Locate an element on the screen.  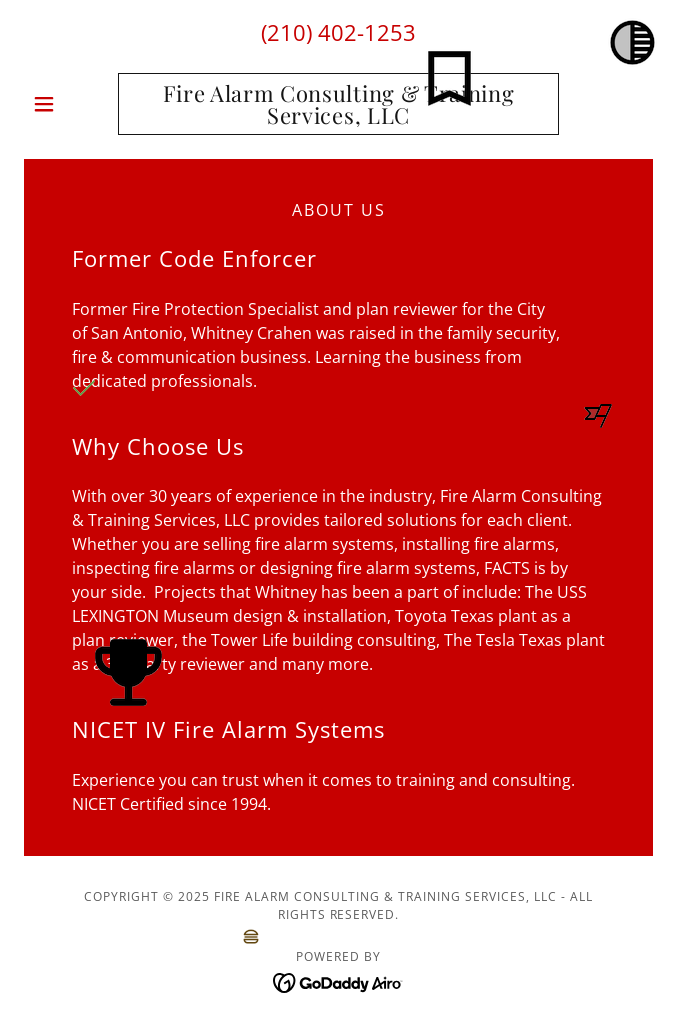
confirm or submit an action is located at coordinates (84, 388).